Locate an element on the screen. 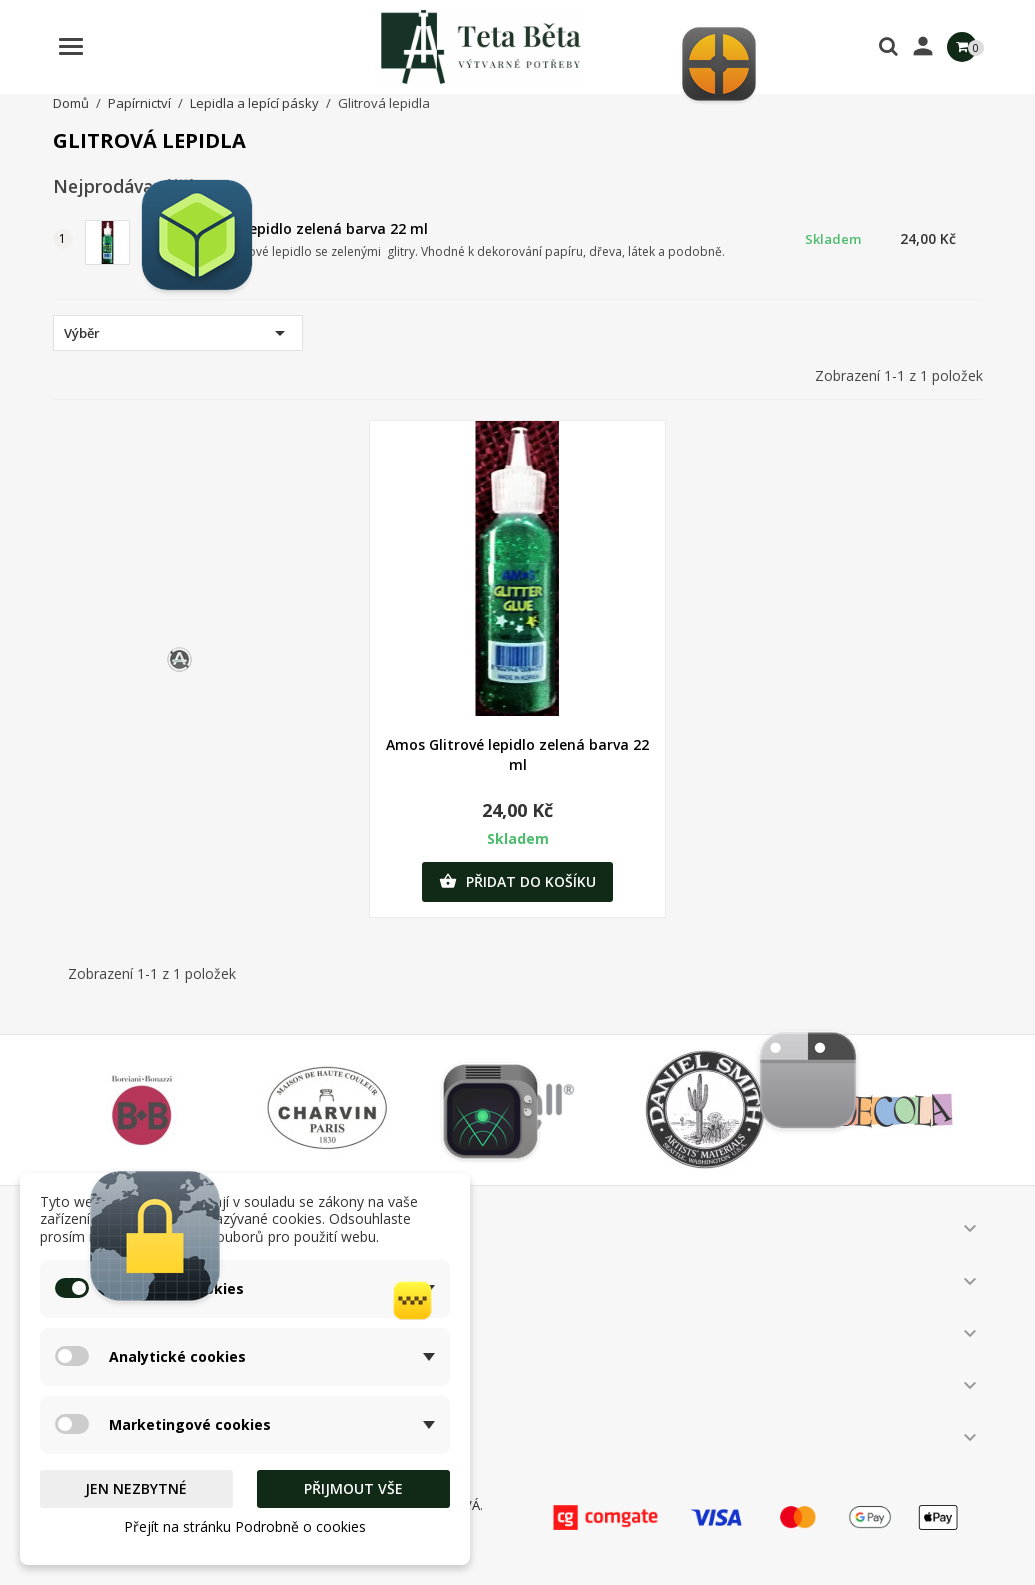  open balenaEtcher to flash OS images is located at coordinates (197, 235).